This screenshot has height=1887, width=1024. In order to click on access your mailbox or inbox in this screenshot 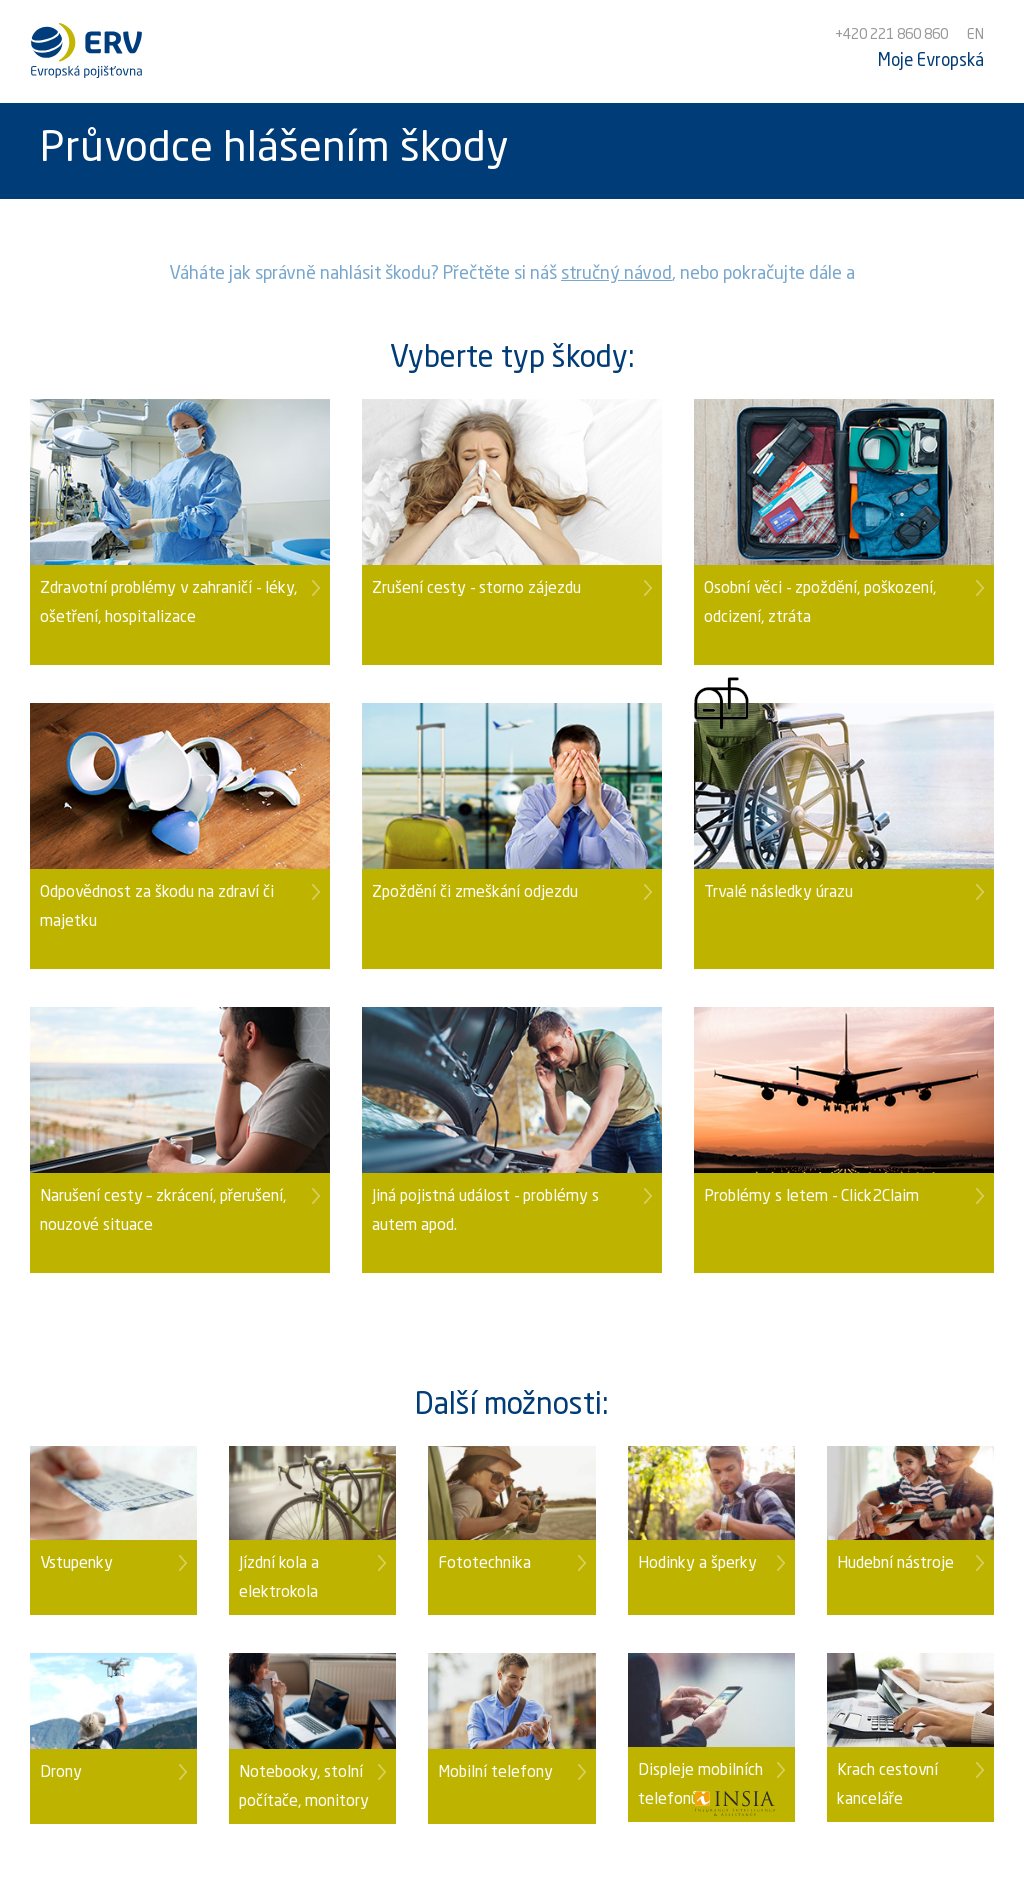, I will do `click(721, 704)`.